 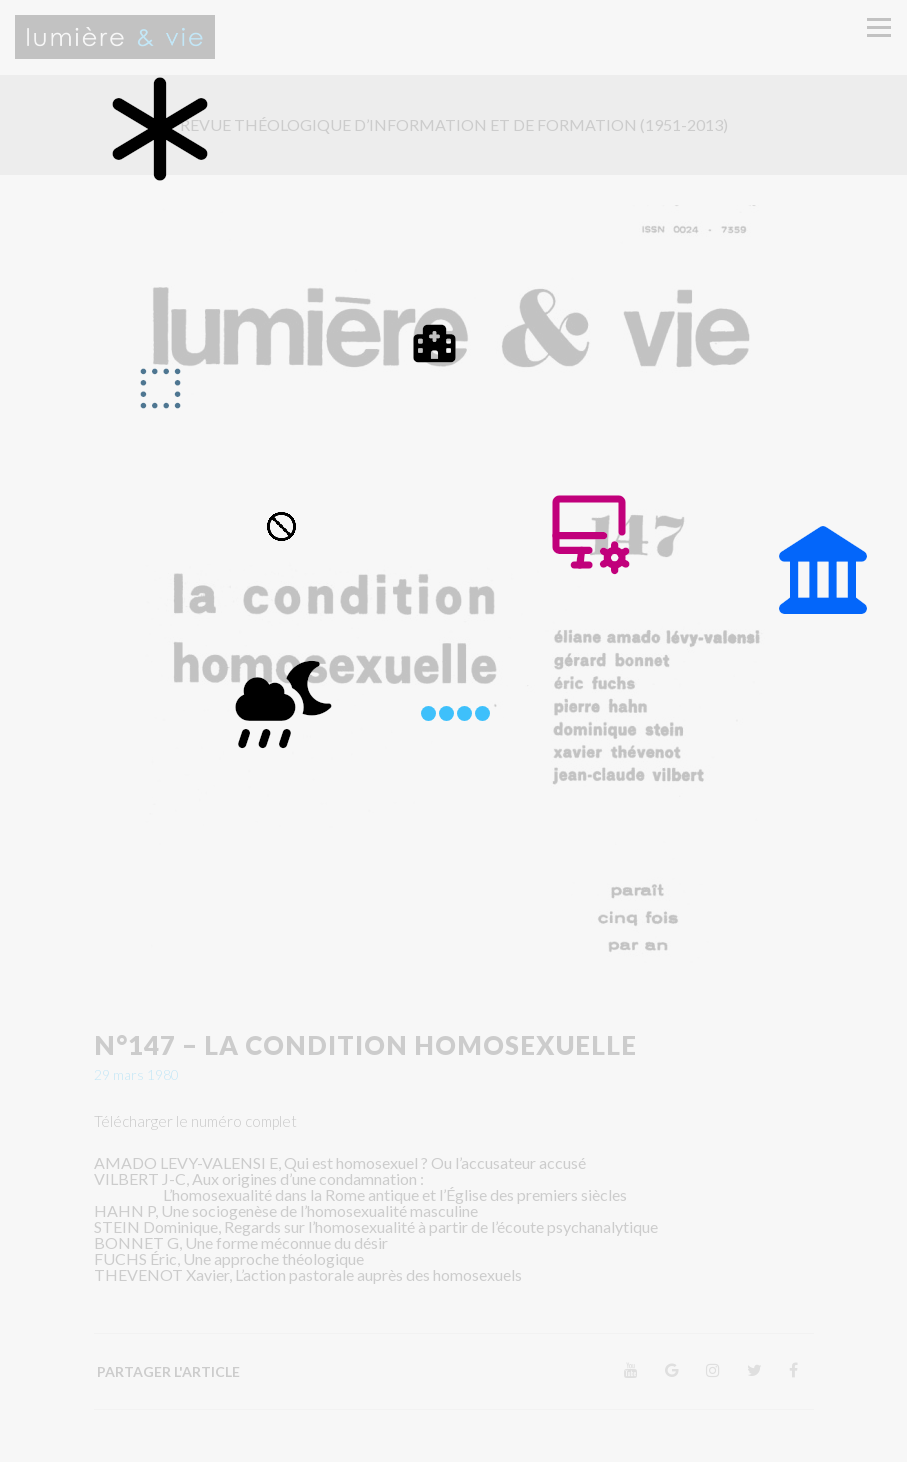 I want to click on remove all borders from selected cells, so click(x=160, y=388).